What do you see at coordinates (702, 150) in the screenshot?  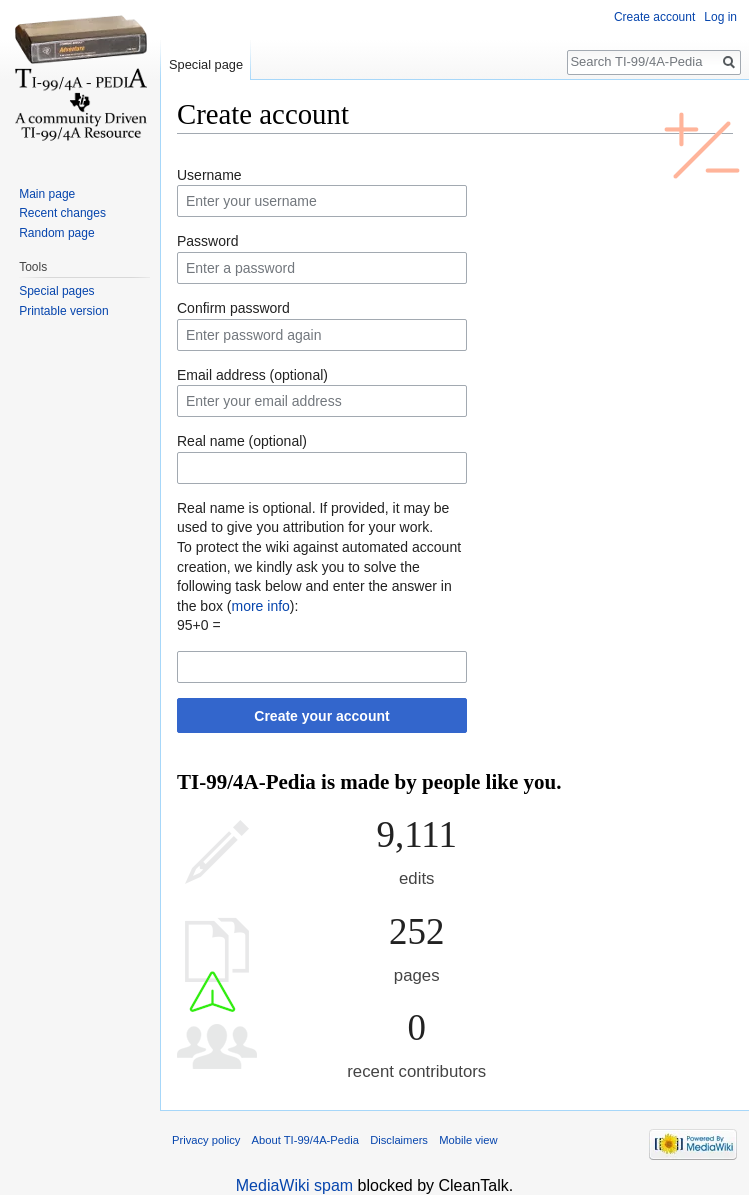 I see `toggle between adding and subtracting values` at bounding box center [702, 150].